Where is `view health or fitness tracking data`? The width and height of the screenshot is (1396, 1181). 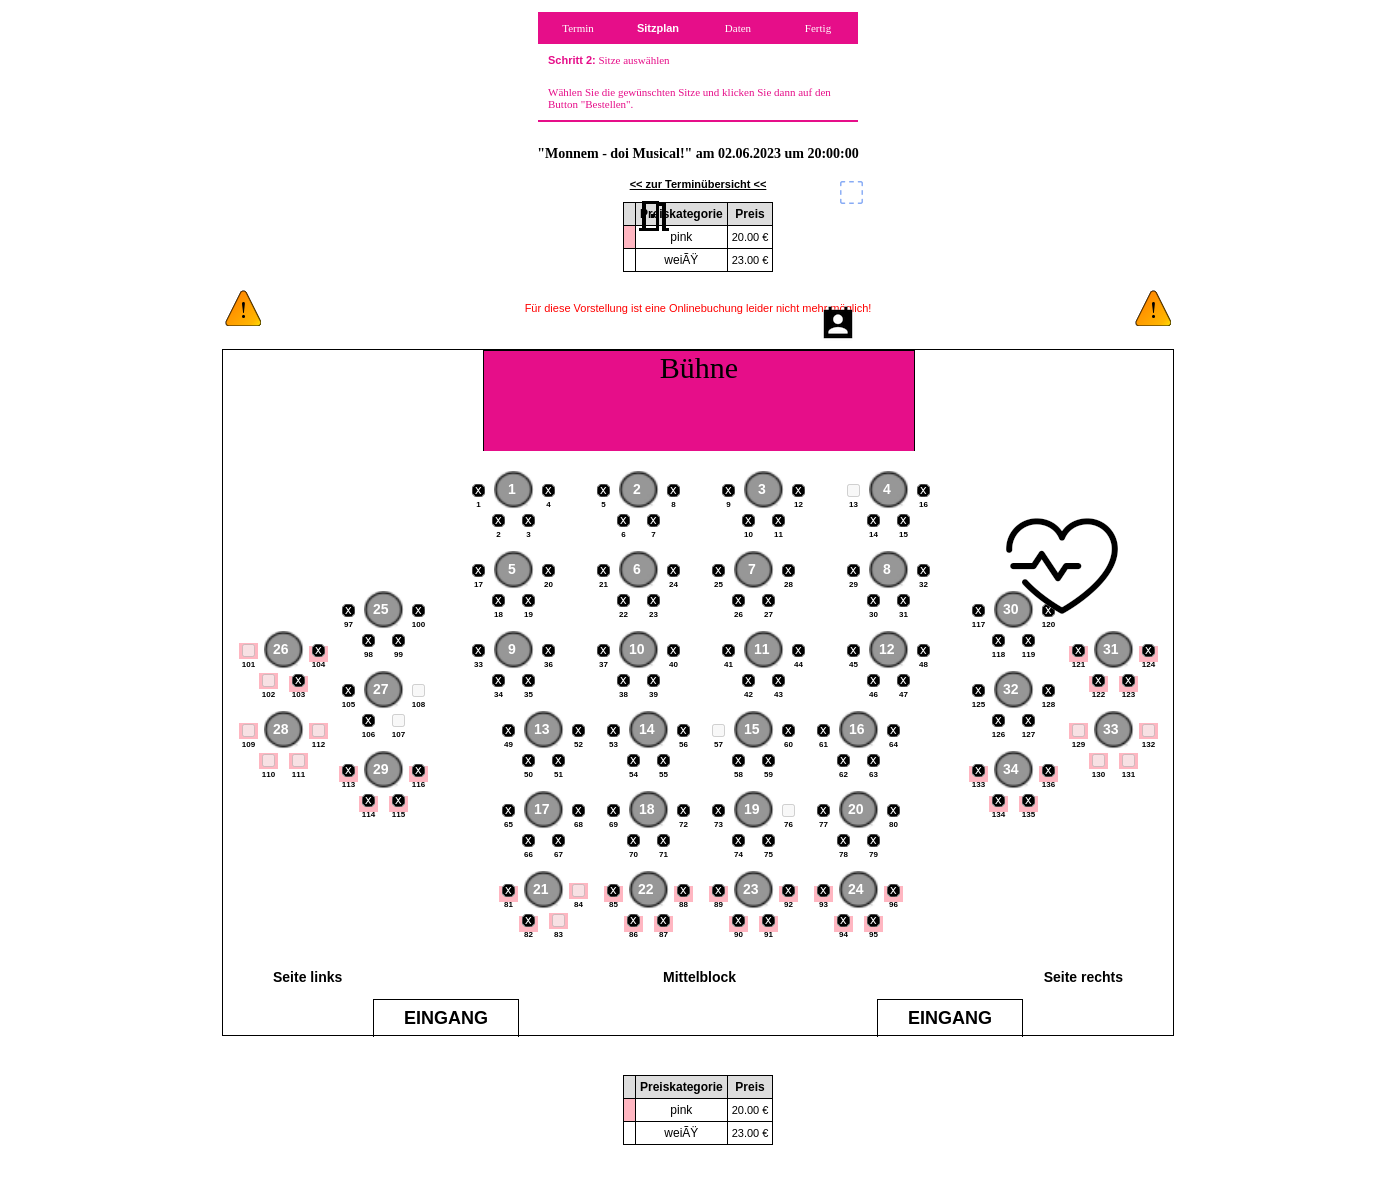 view health or fitness tracking data is located at coordinates (1062, 562).